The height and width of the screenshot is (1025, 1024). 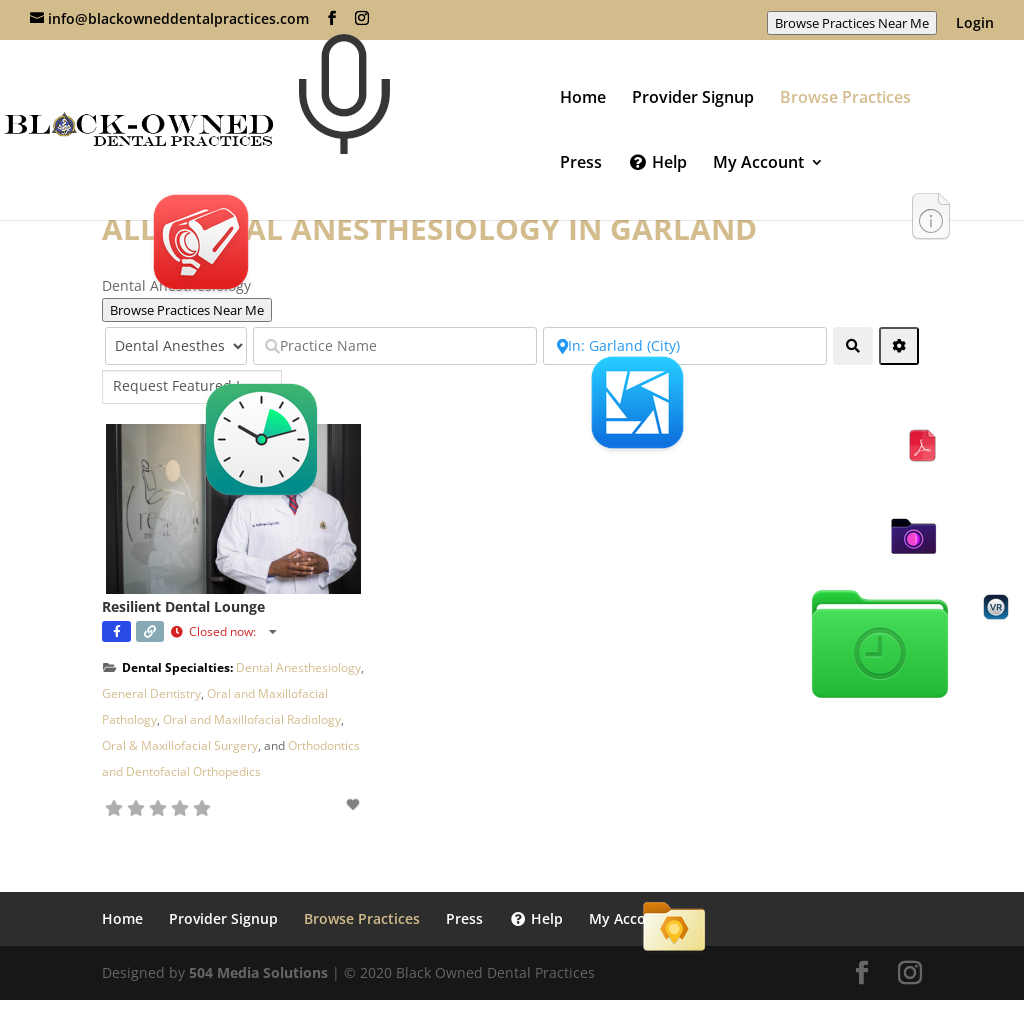 What do you see at coordinates (880, 644) in the screenshot?
I see `access temporary files folder` at bounding box center [880, 644].